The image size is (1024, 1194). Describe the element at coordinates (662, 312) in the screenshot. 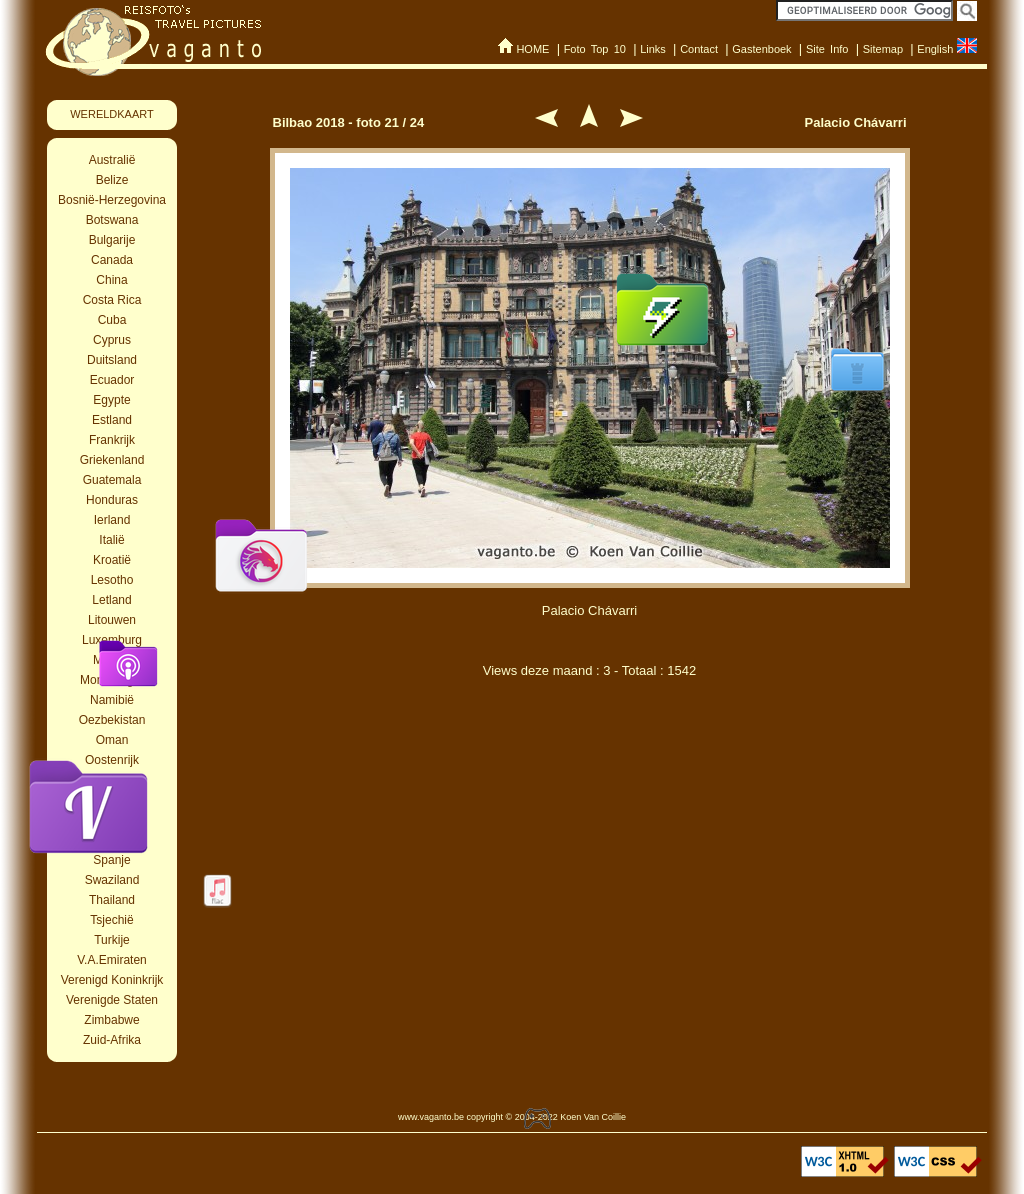

I see `open your GameJolt games folder` at that location.